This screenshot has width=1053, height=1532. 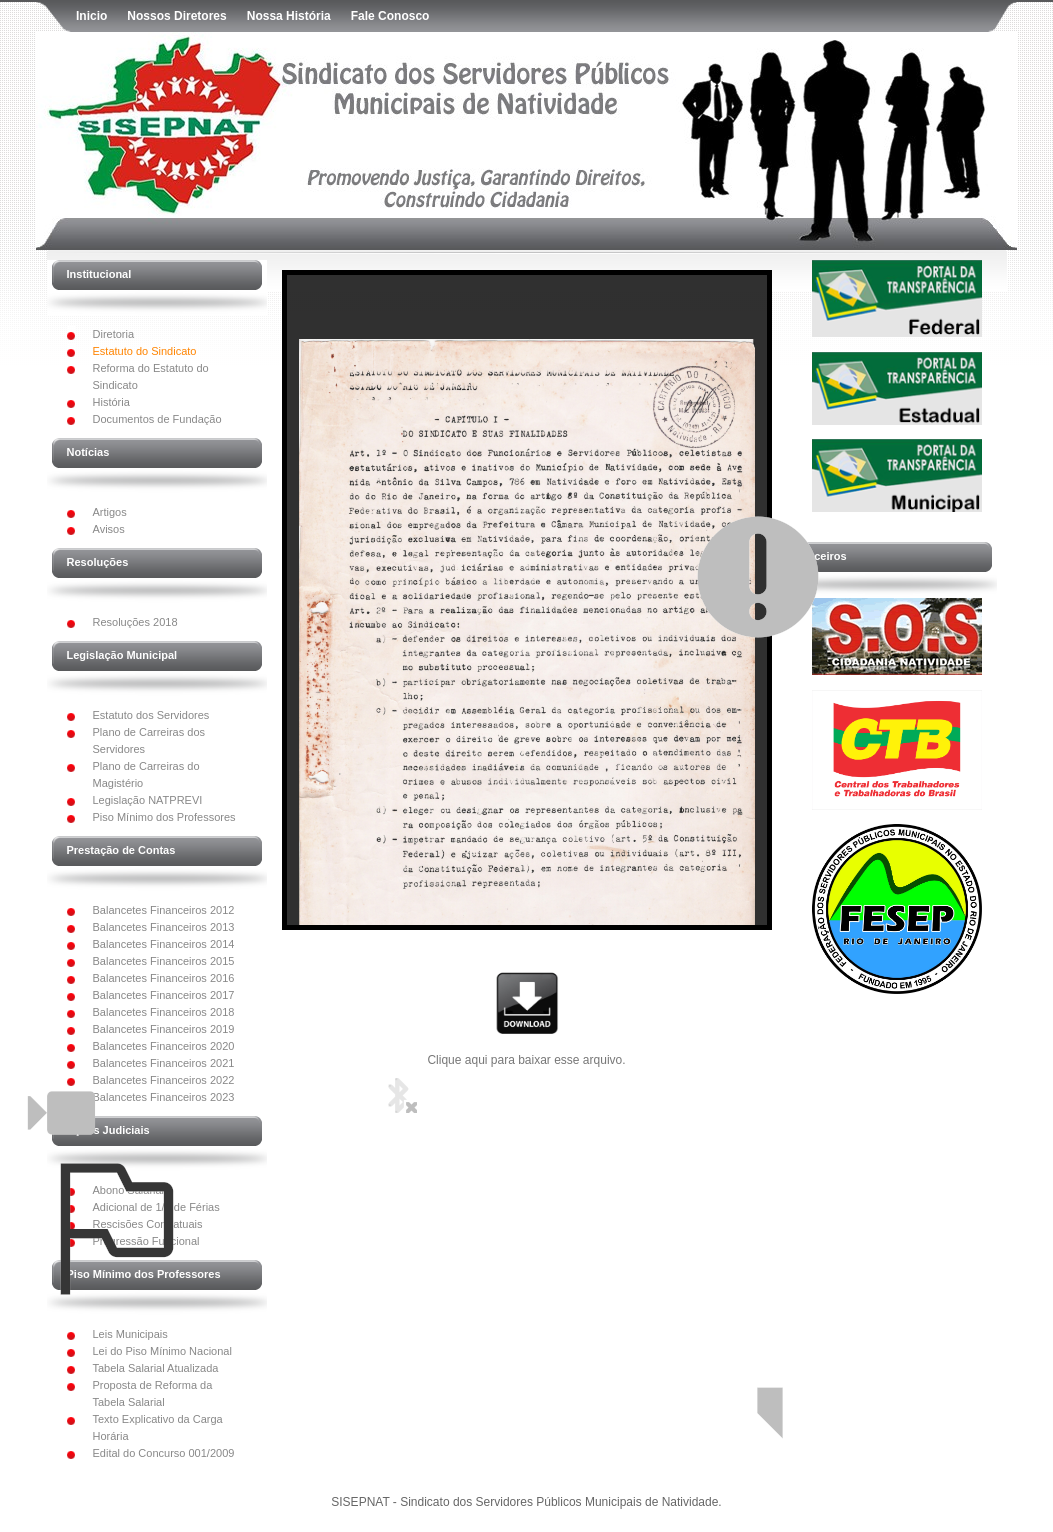 I want to click on indicates important or priority content, so click(x=758, y=577).